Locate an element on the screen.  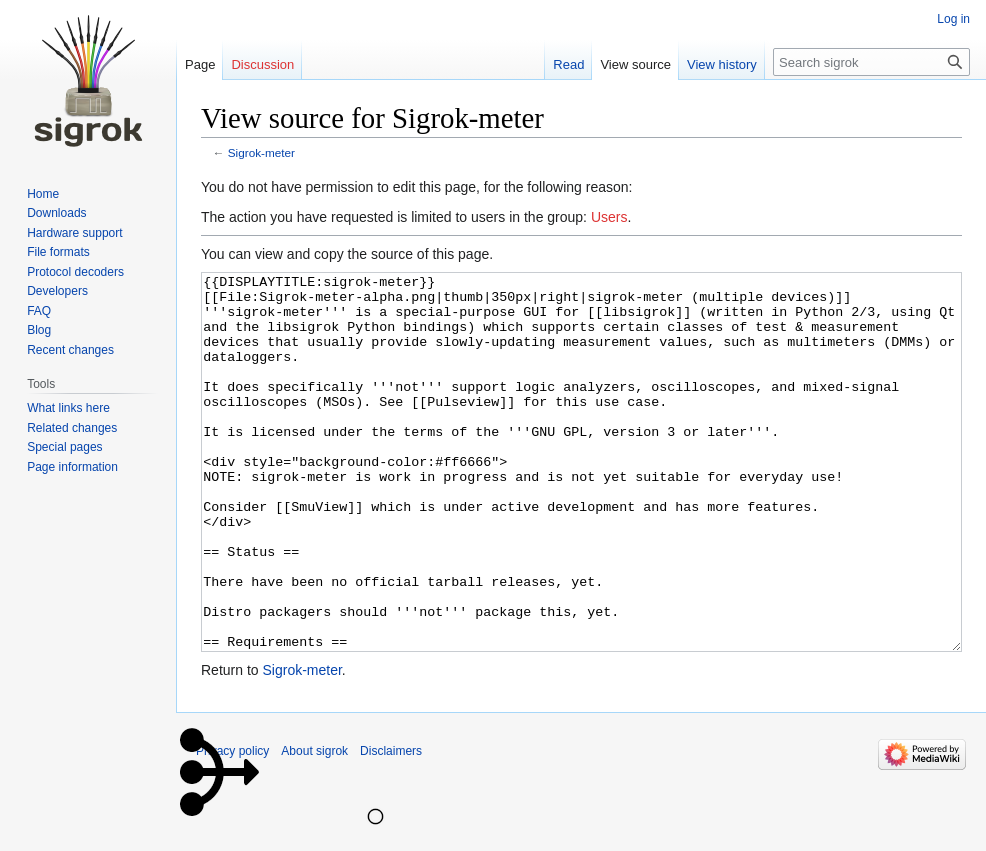
unselected radio button or toggle option is located at coordinates (375, 816).